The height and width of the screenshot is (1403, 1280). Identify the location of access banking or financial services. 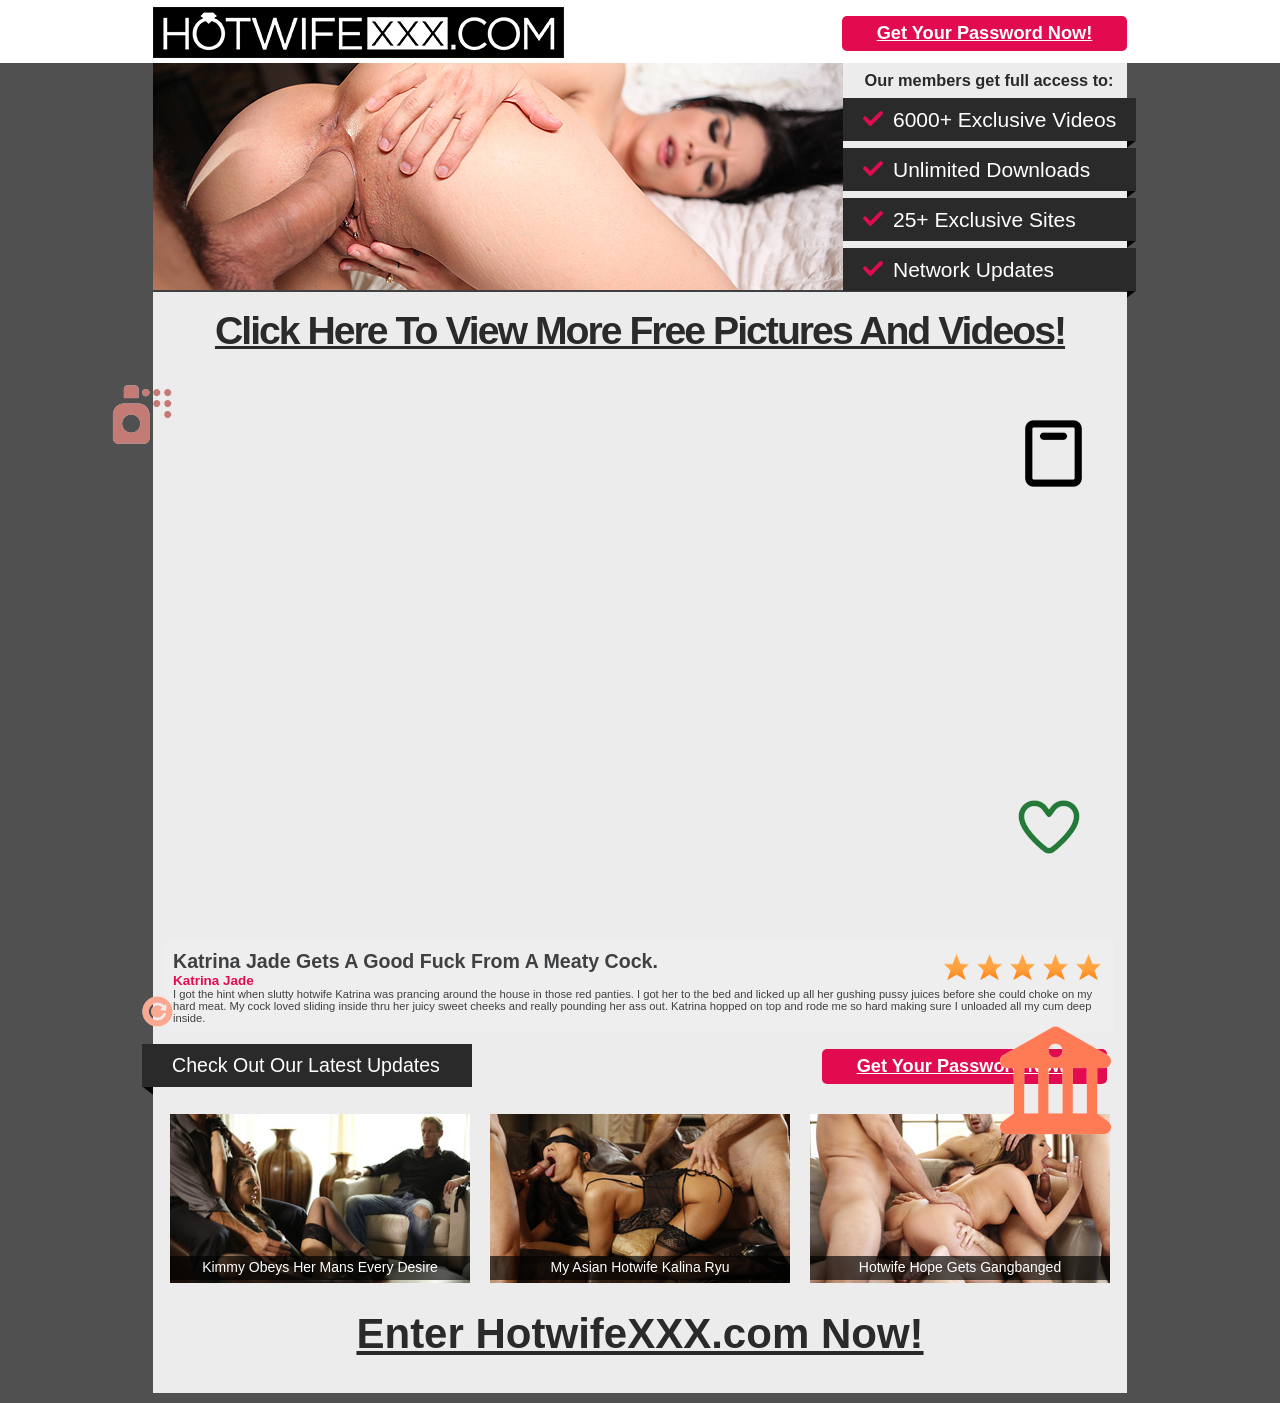
(1055, 1078).